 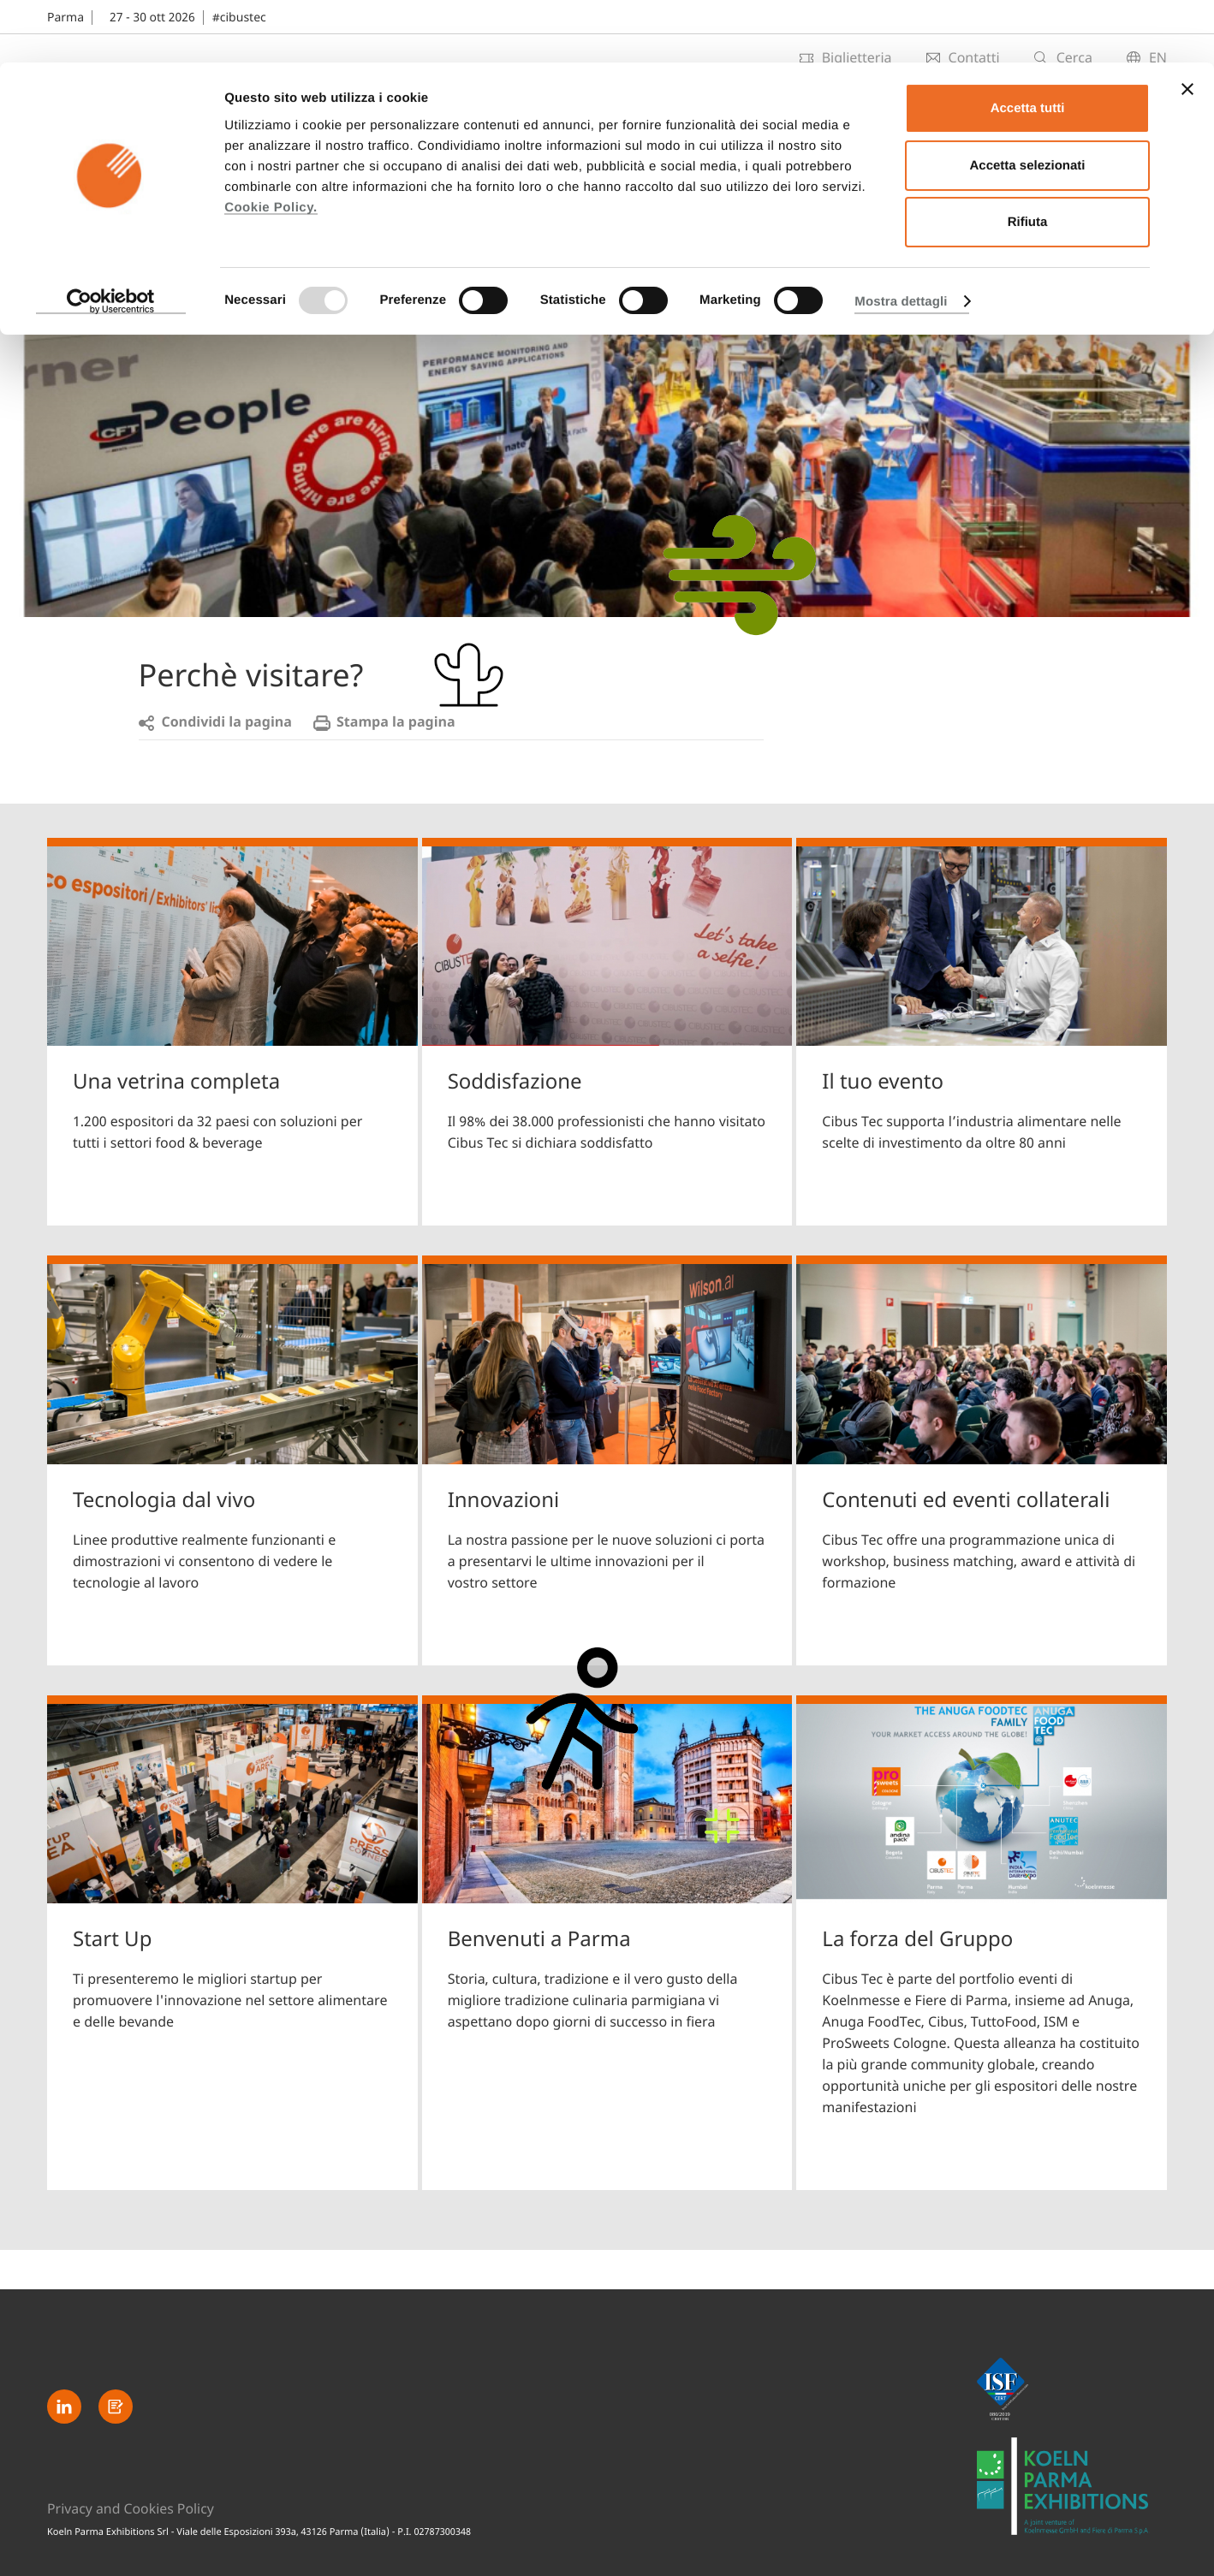 I want to click on walking directions or pedestrian navigation mode, so click(x=582, y=1718).